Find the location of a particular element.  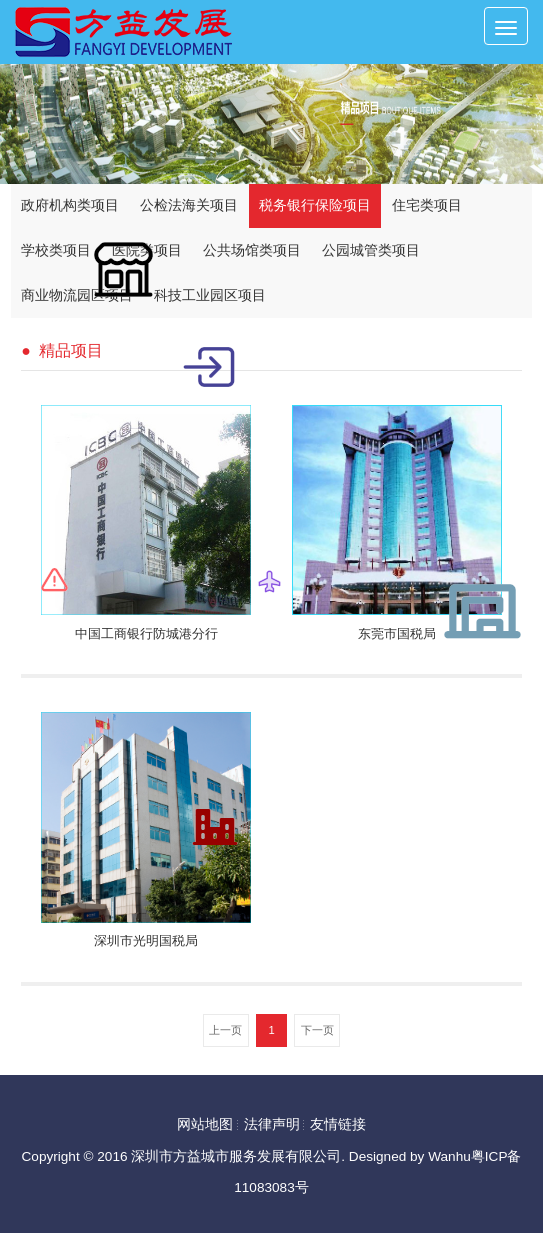

open whiteboard or presentation mode is located at coordinates (482, 612).